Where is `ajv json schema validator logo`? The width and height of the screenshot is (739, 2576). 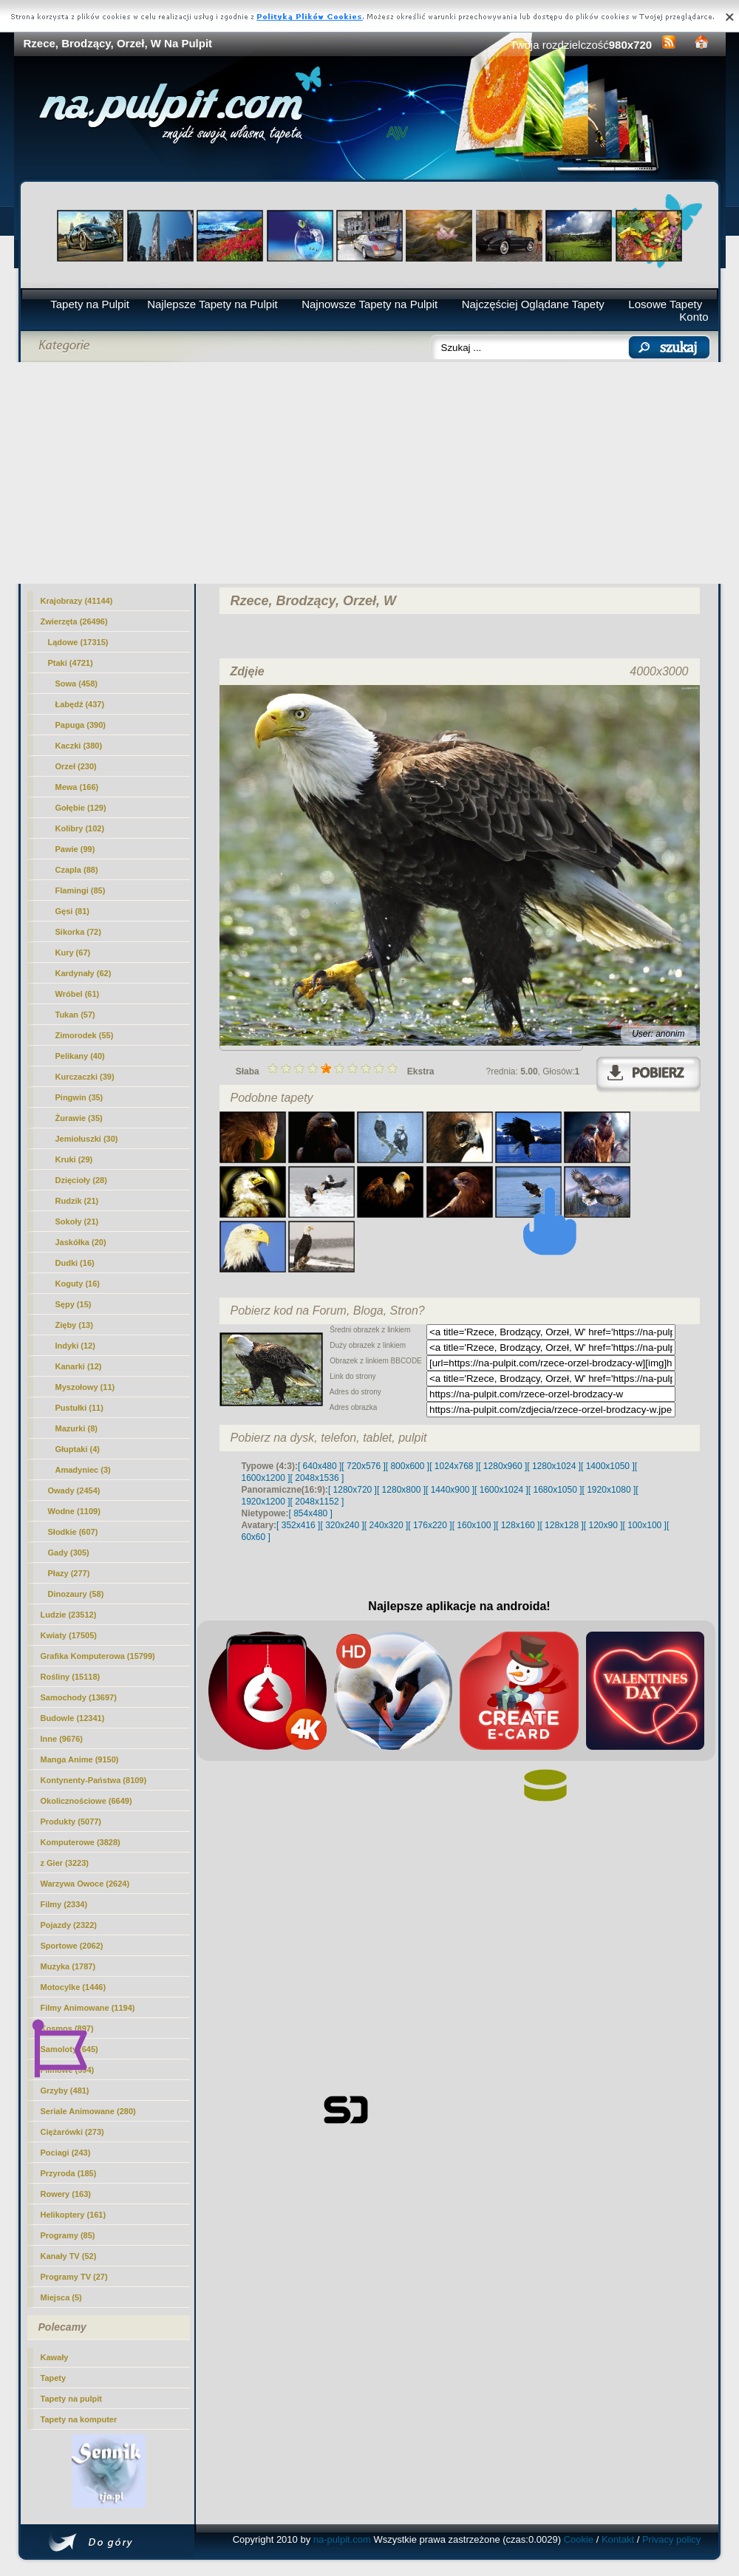 ajv json schema validator logo is located at coordinates (397, 133).